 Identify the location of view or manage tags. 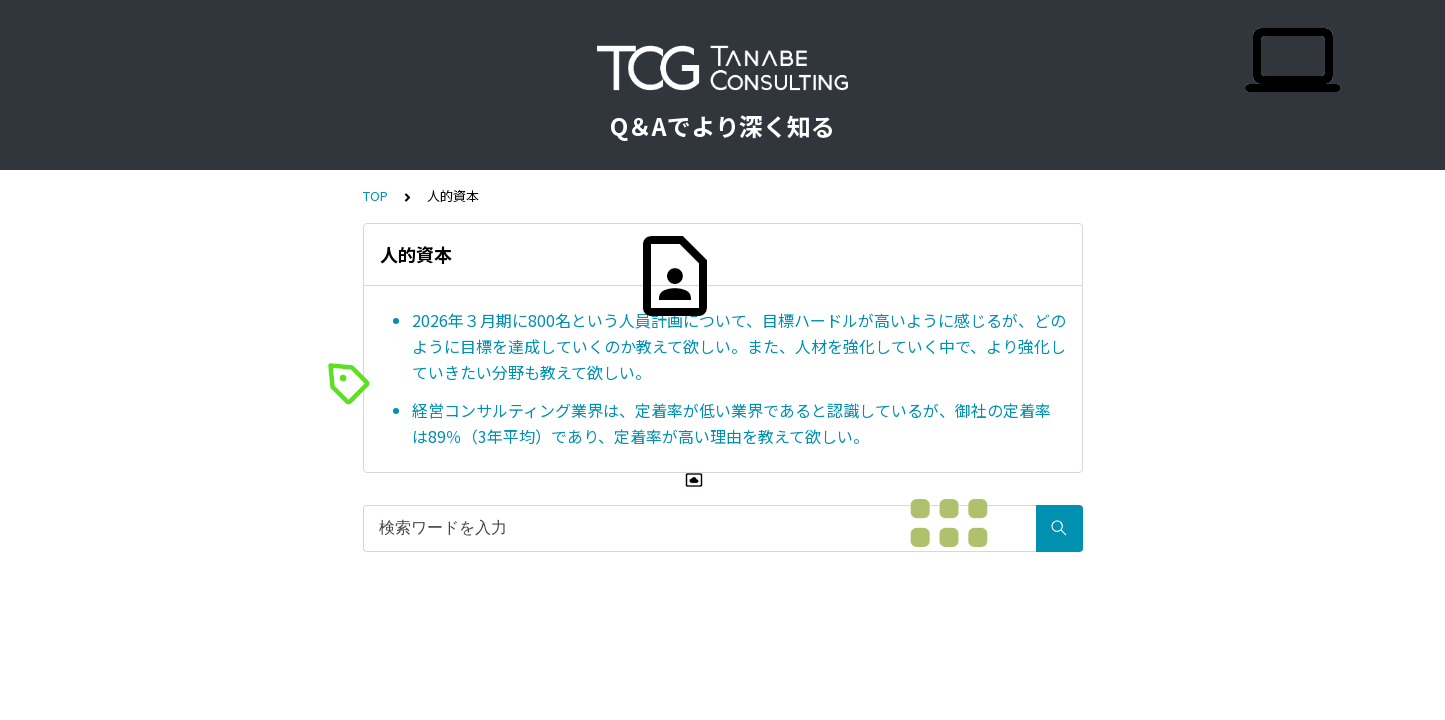
(346, 381).